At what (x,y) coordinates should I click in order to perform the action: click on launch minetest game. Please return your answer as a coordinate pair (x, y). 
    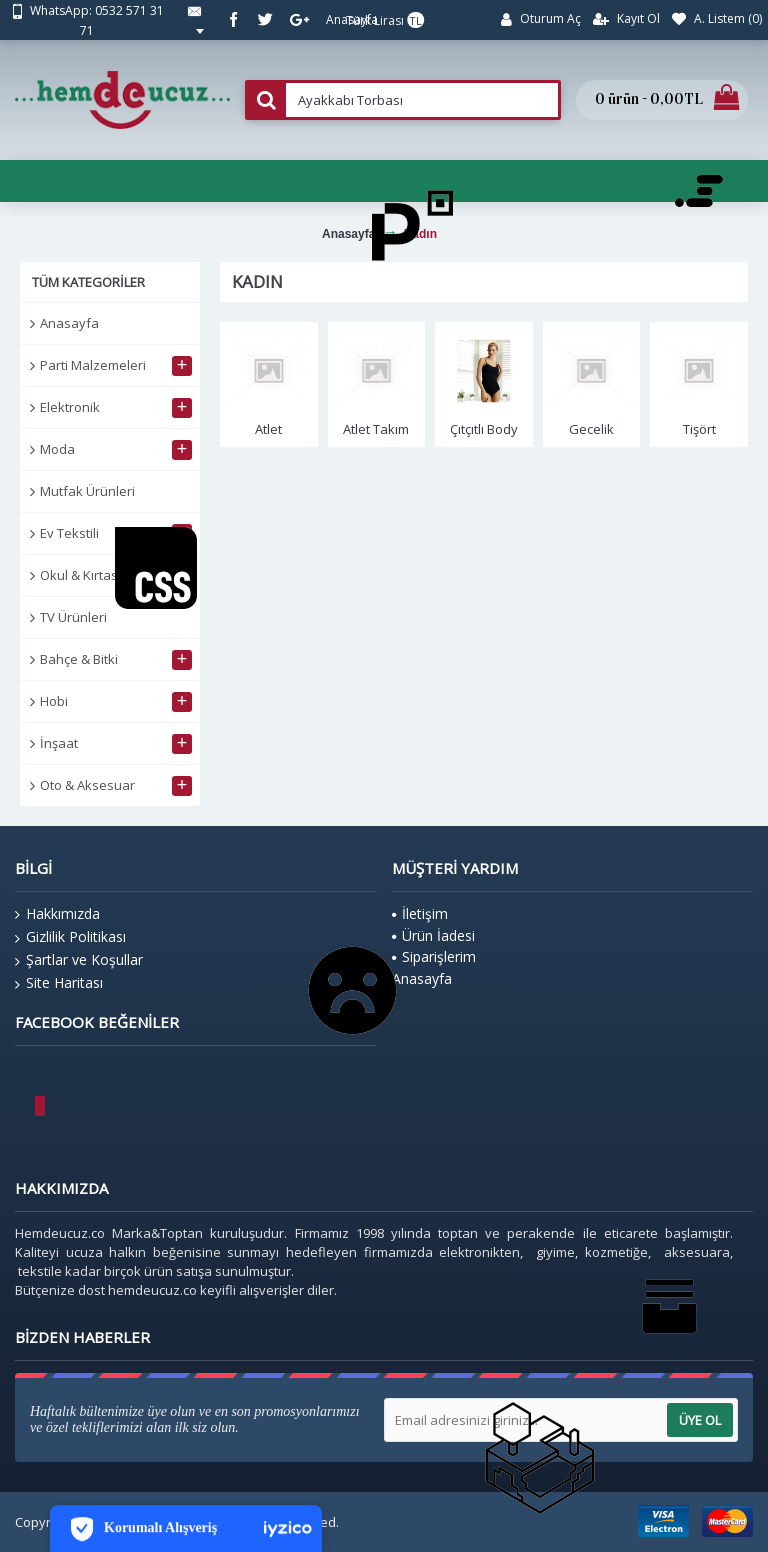
    Looking at the image, I should click on (540, 1458).